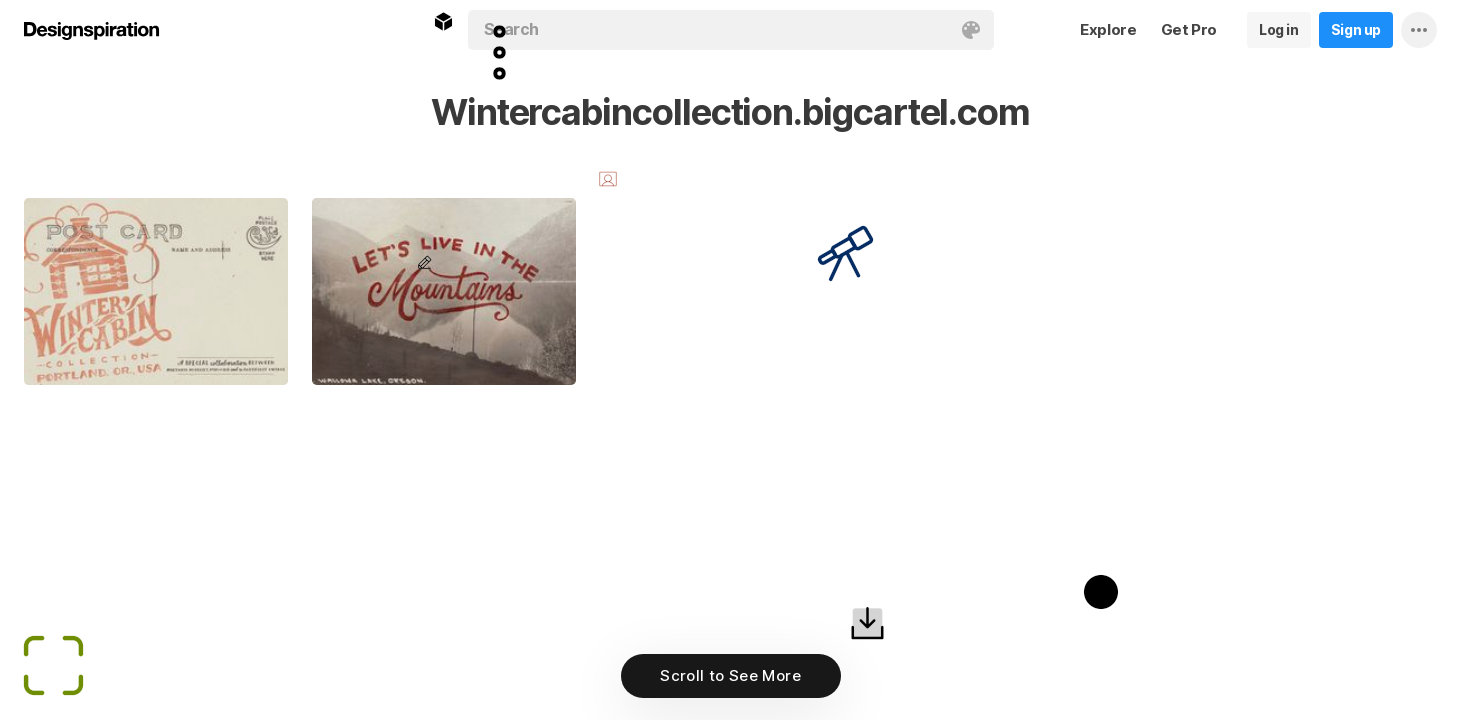  Describe the element at coordinates (443, 21) in the screenshot. I see `view 3D model or object` at that location.